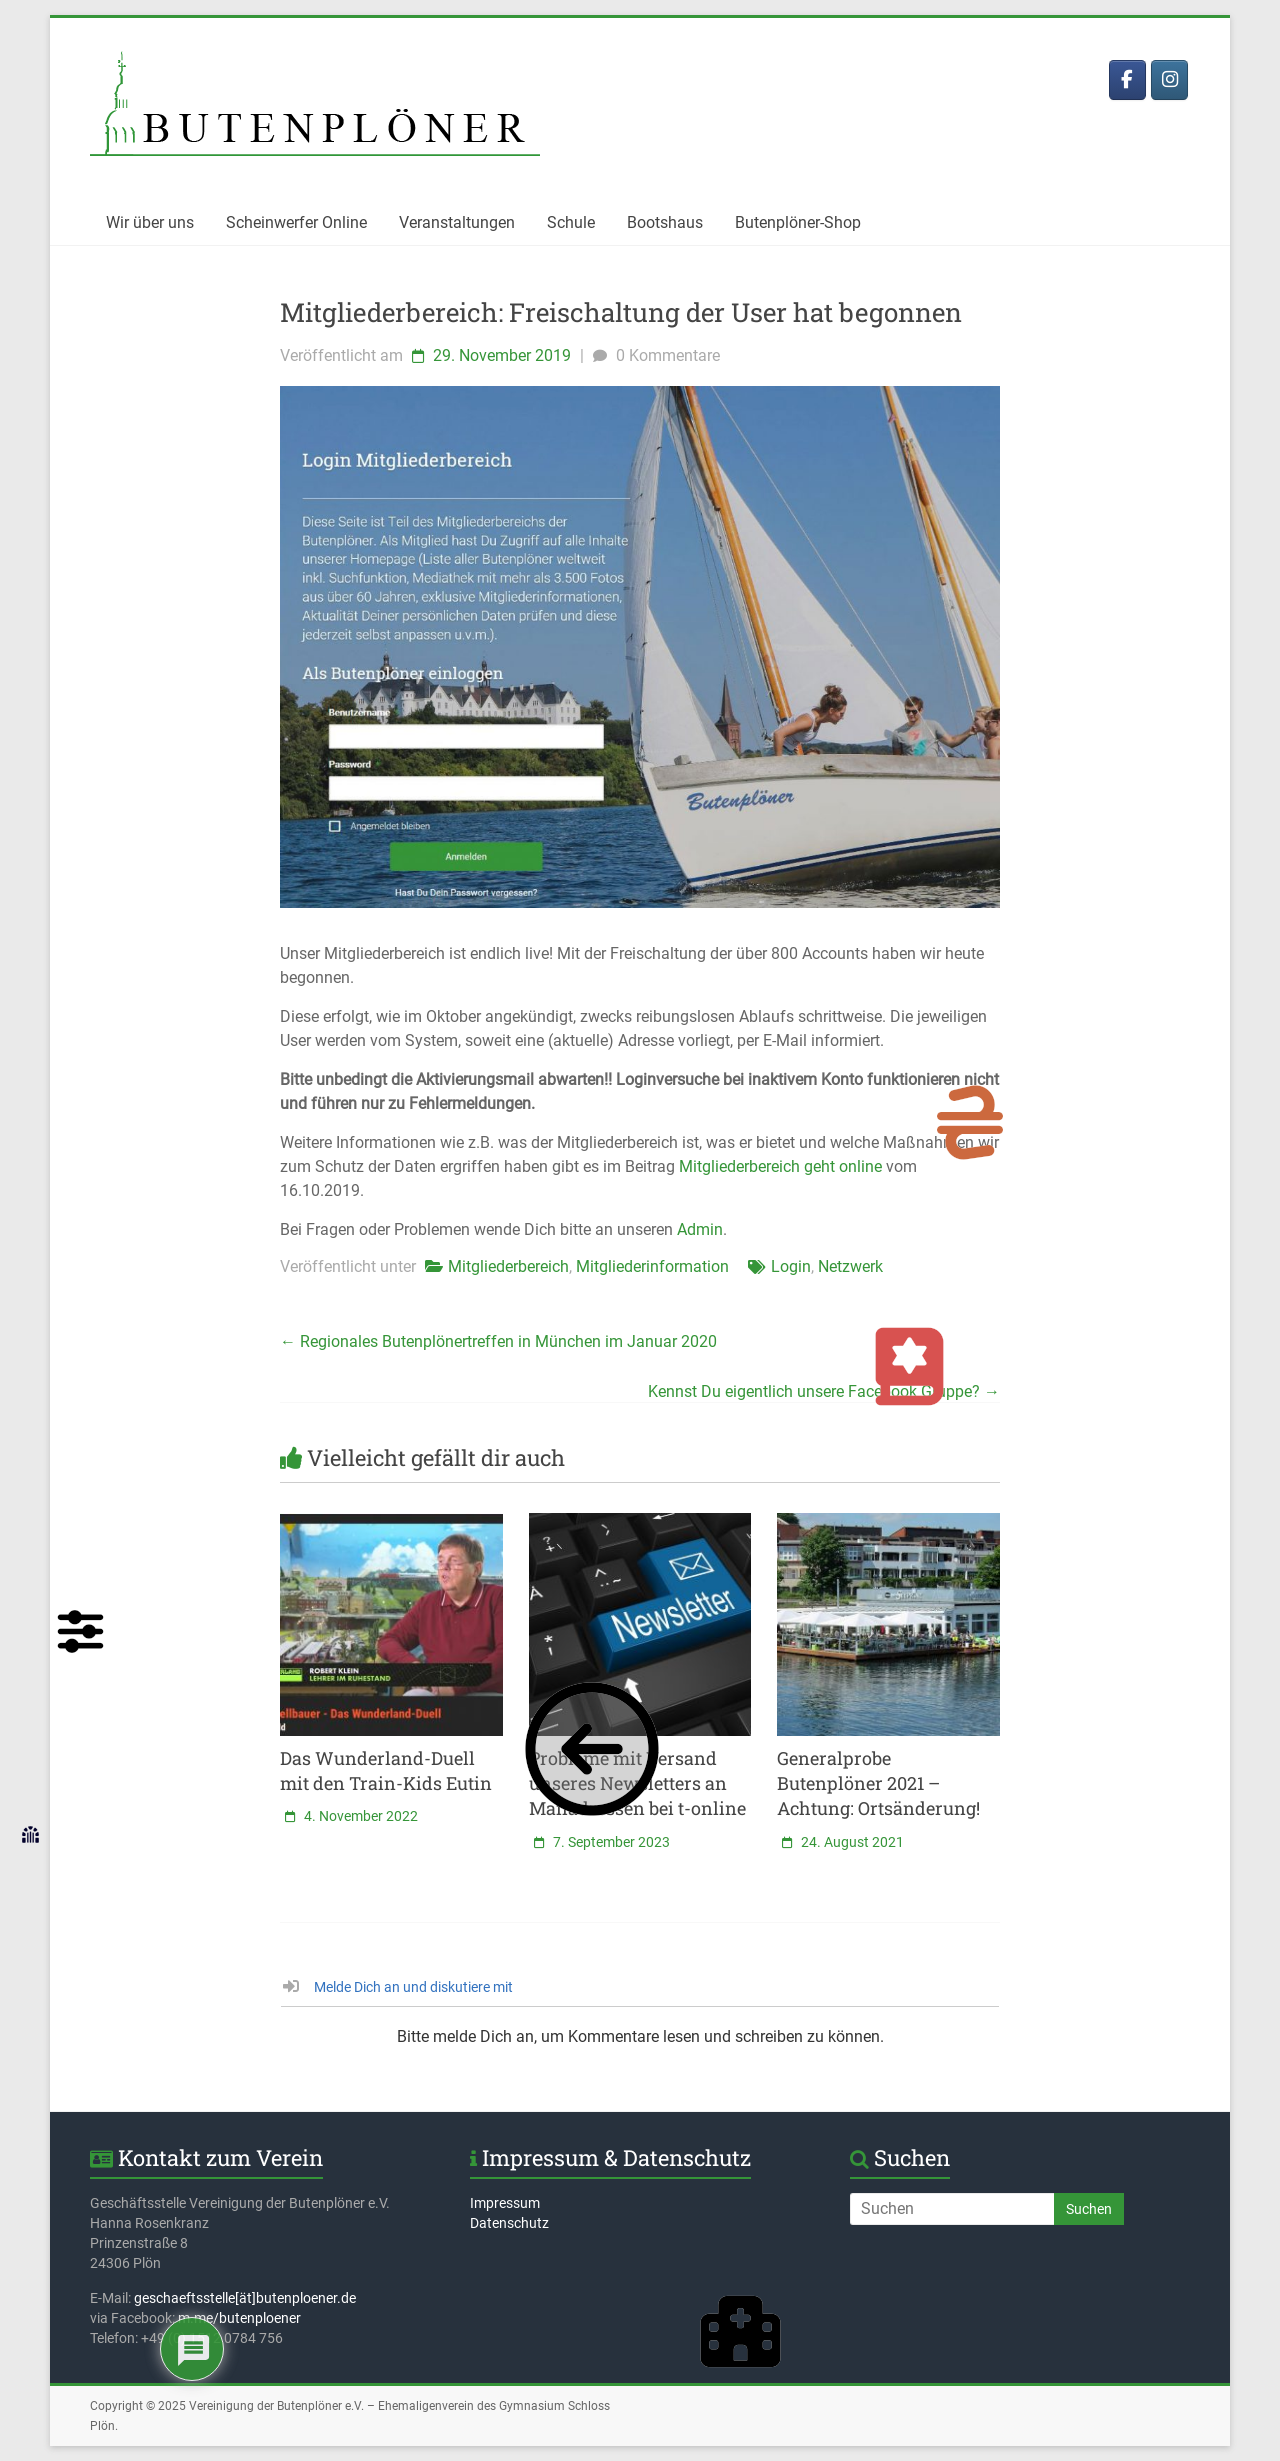 The width and height of the screenshot is (1280, 2461). Describe the element at coordinates (80, 1631) in the screenshot. I see `adjust settings or preferences` at that location.